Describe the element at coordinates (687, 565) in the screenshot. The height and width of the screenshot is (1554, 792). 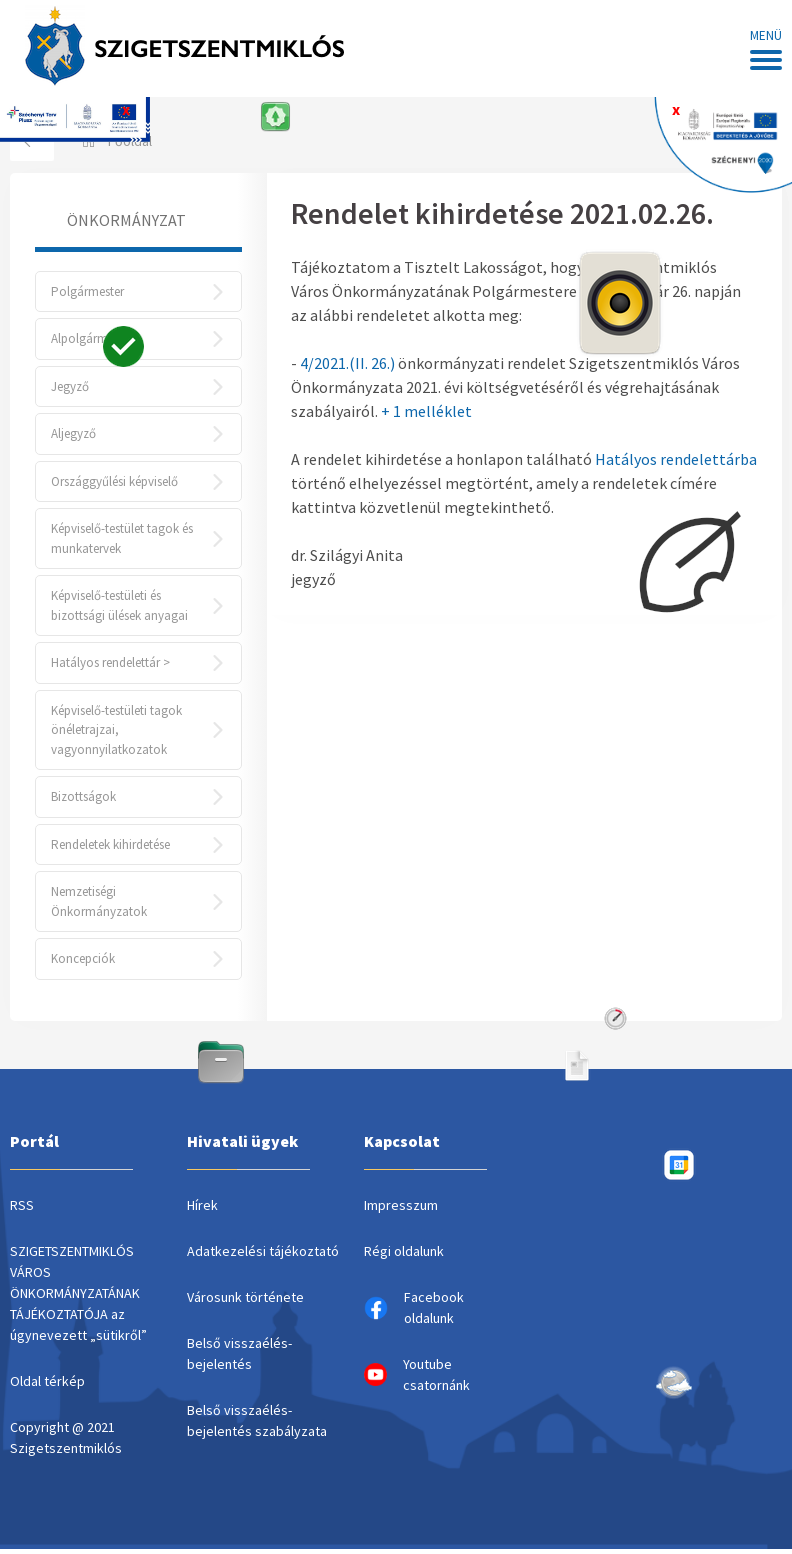
I see `access nature and plant emoji category` at that location.